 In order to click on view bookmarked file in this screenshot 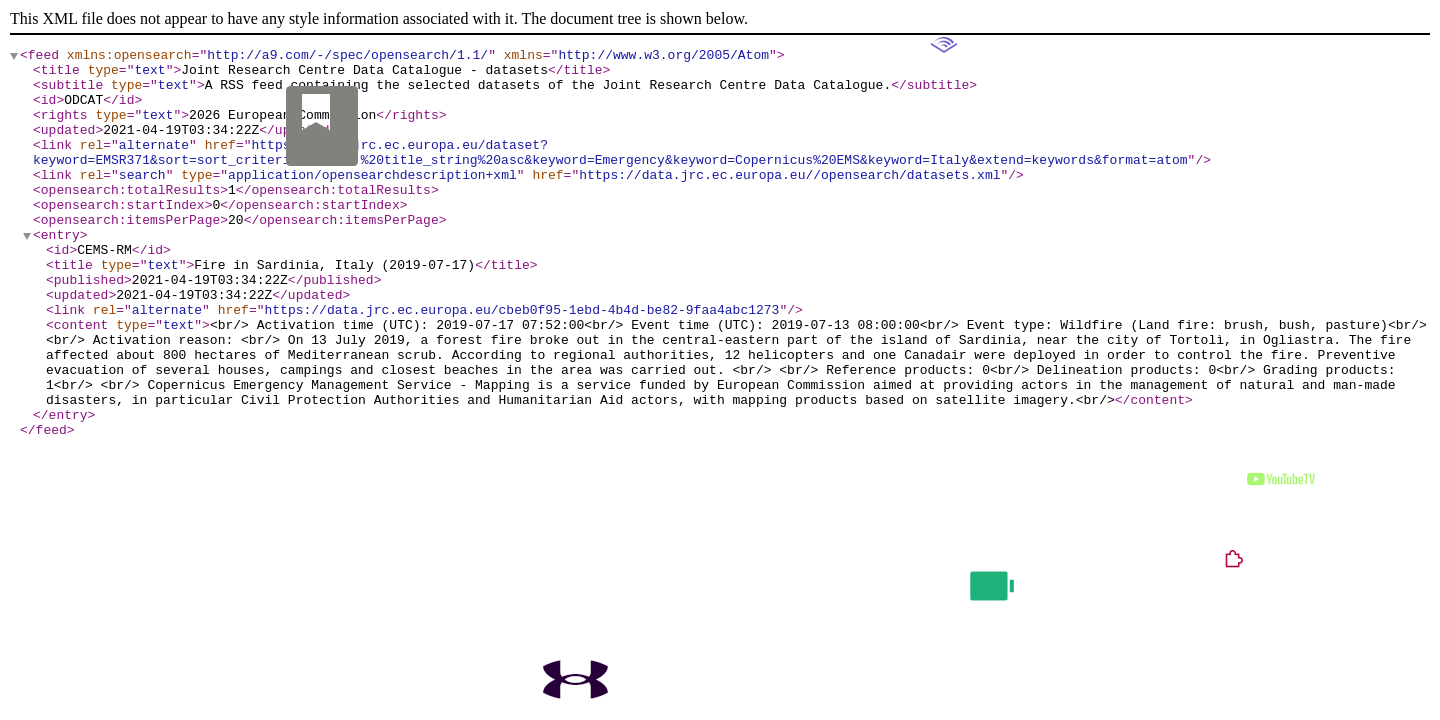, I will do `click(322, 126)`.